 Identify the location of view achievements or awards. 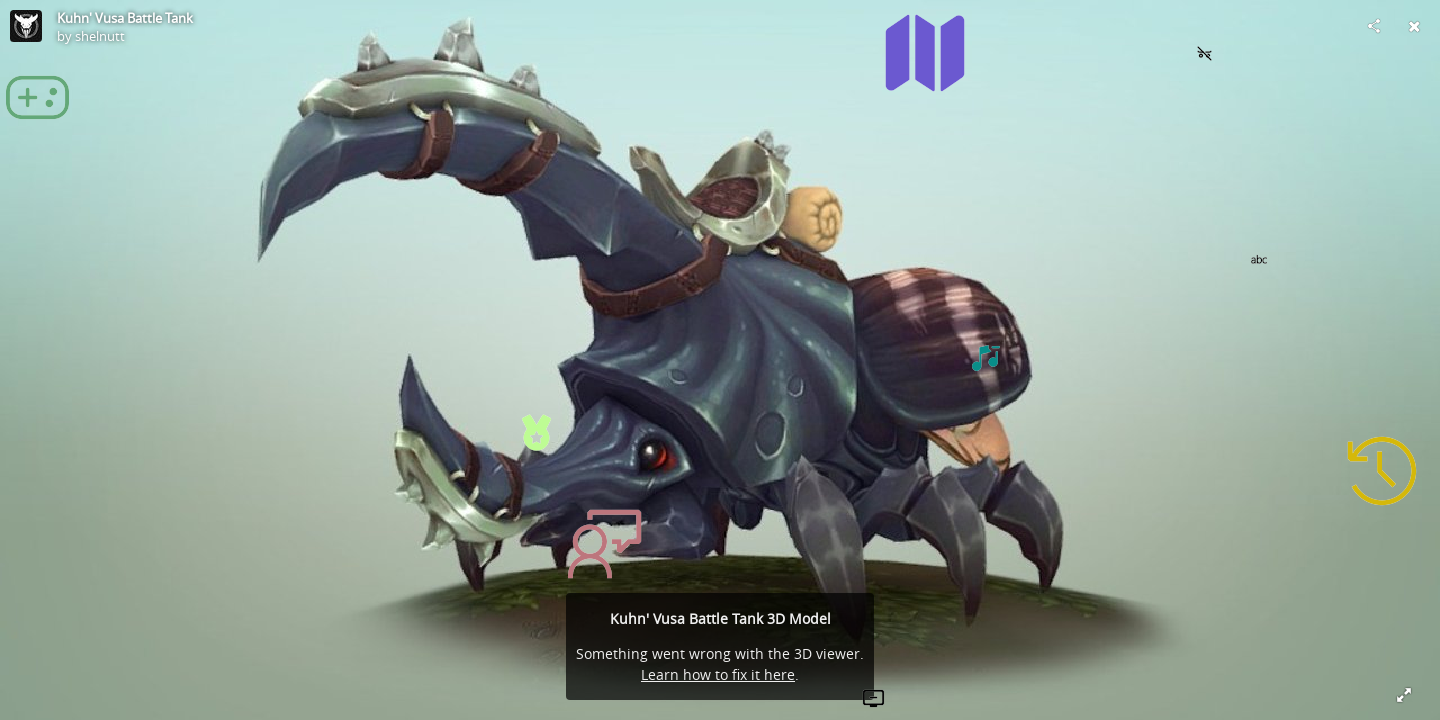
(536, 433).